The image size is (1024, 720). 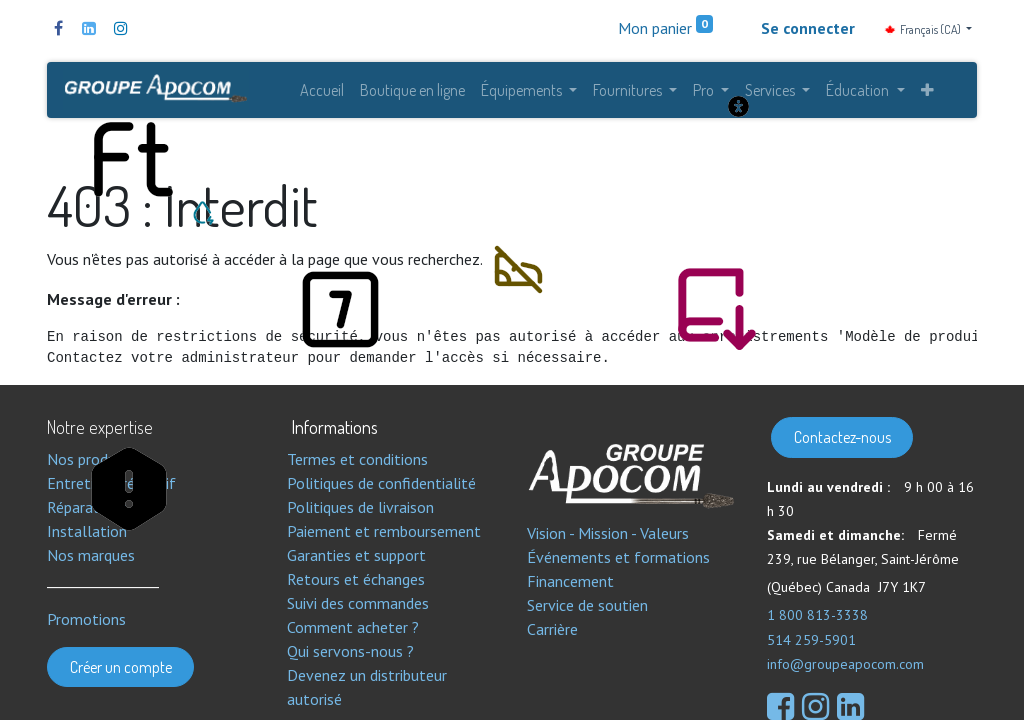 What do you see at coordinates (202, 212) in the screenshot?
I see `hydroelectric power or water energy indicator` at bounding box center [202, 212].